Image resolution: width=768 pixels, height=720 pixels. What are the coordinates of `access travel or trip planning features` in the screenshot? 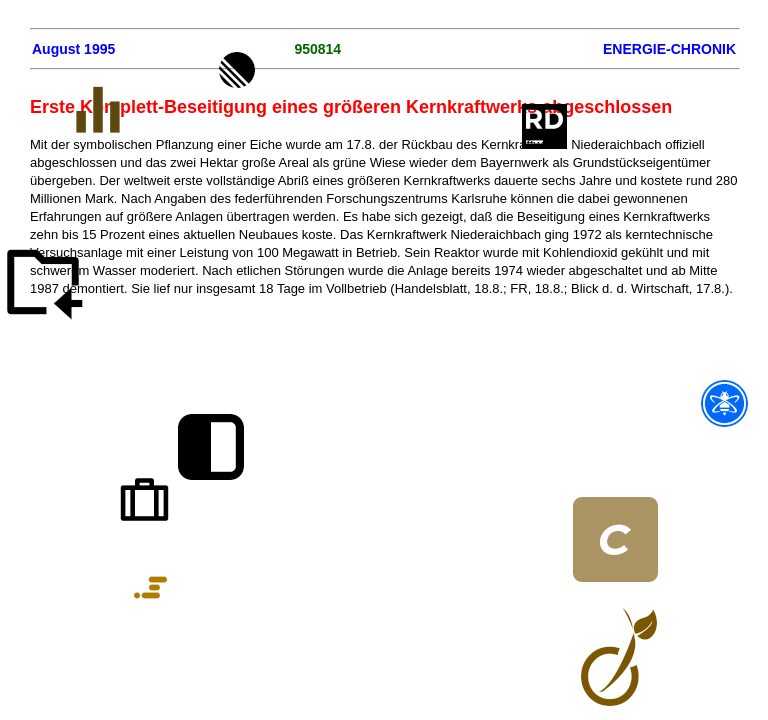 It's located at (144, 499).